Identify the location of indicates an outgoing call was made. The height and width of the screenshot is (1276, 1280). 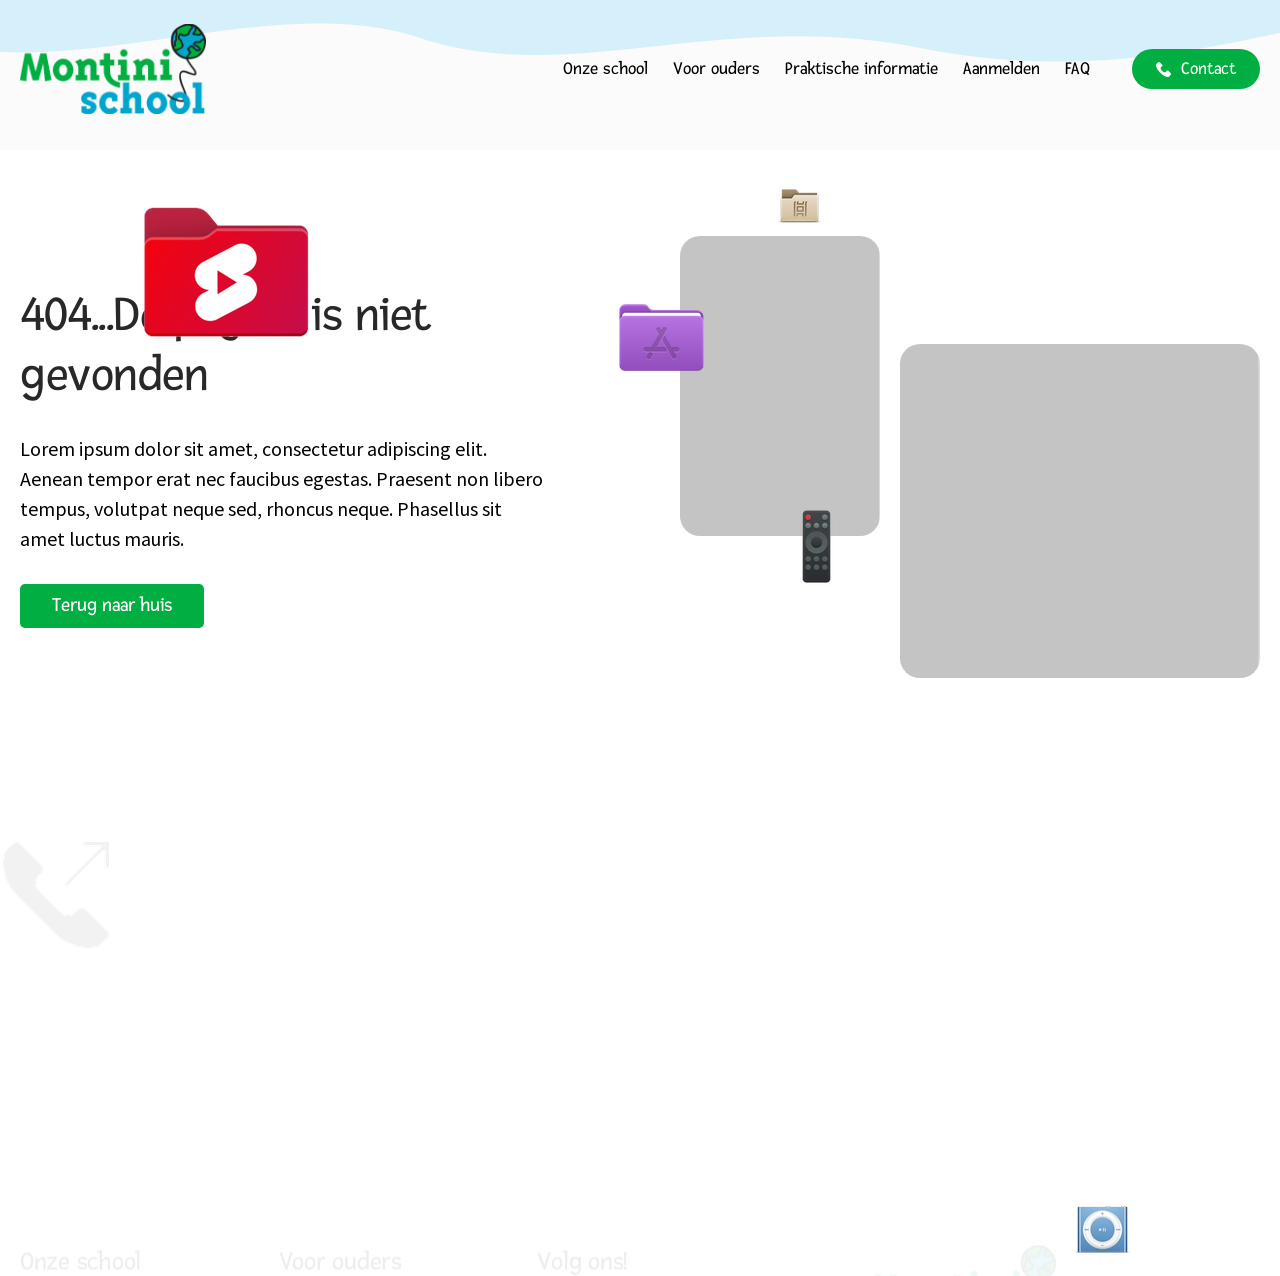
(56, 895).